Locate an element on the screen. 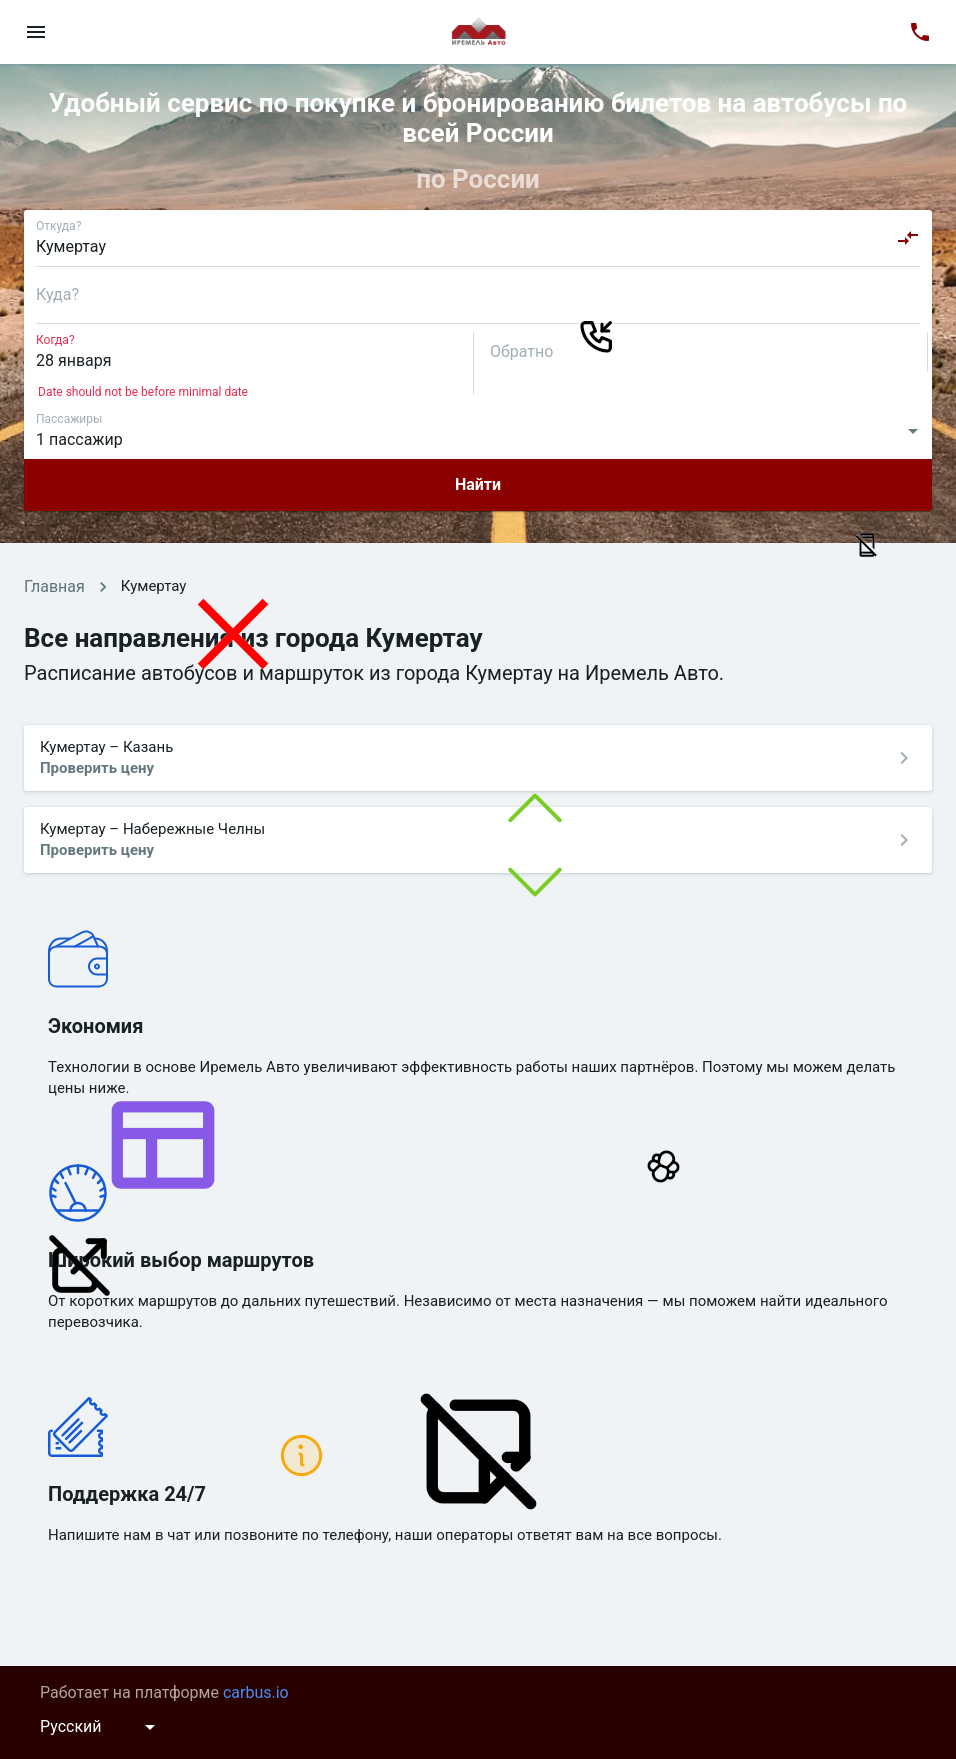  no cell phone service available is located at coordinates (867, 545).